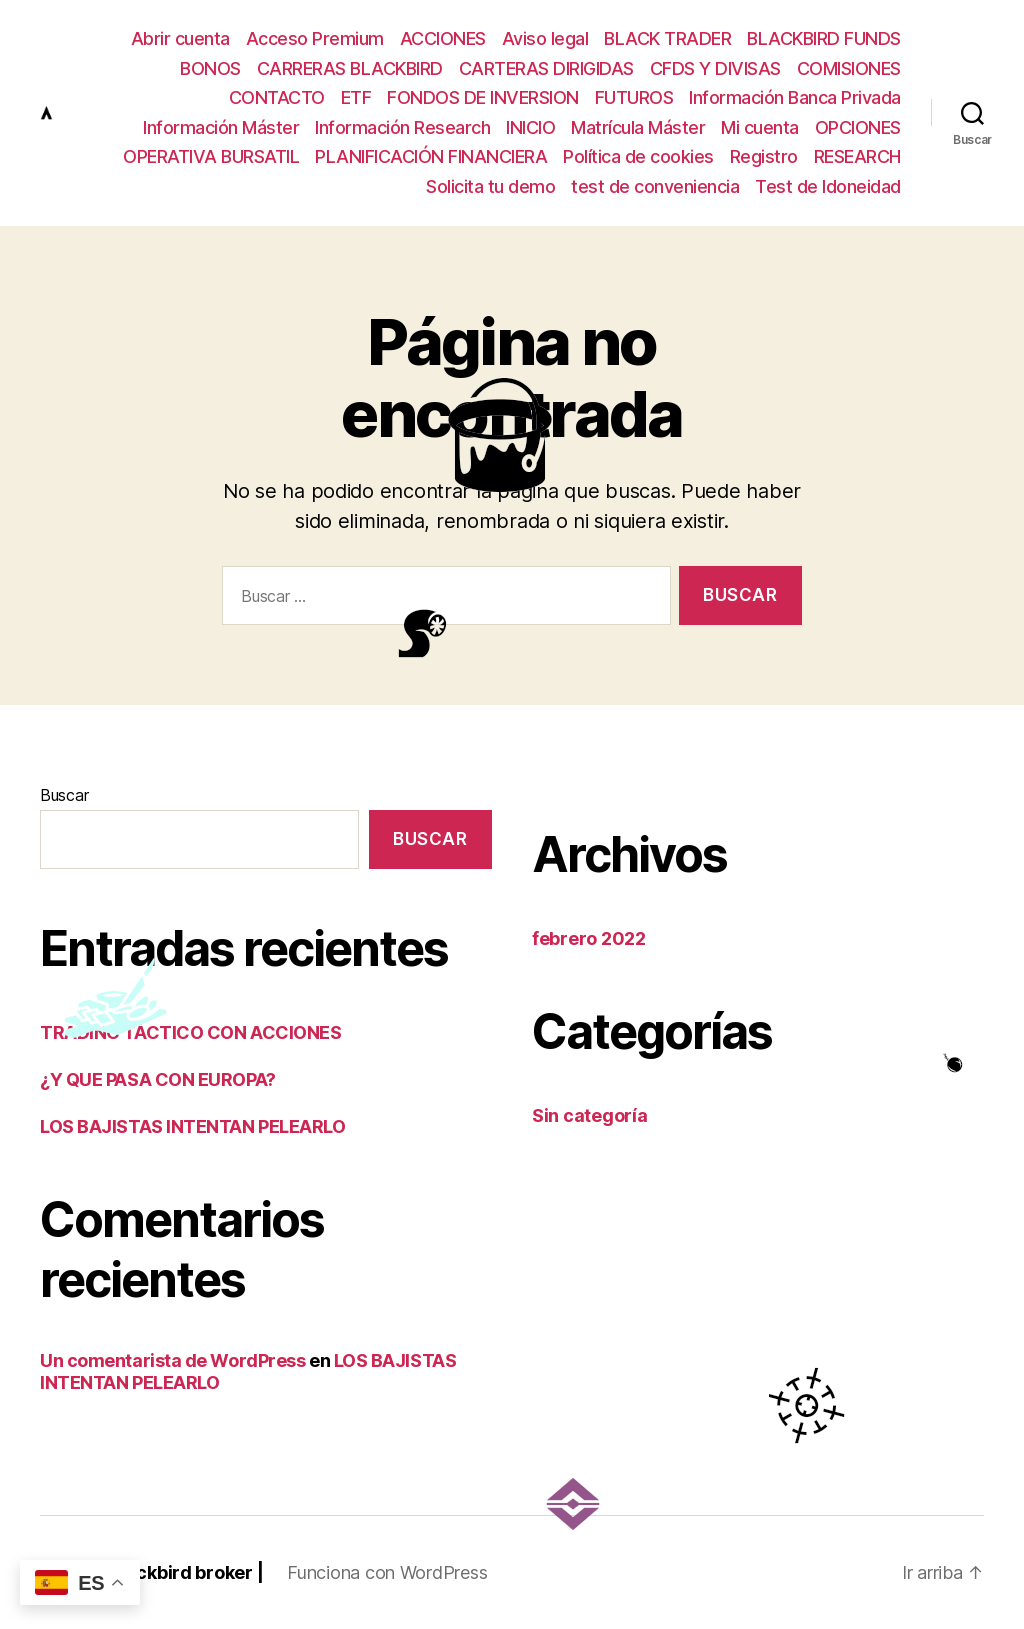 Image resolution: width=1024 pixels, height=1629 pixels. I want to click on parasitic worm enemy or creature in a game, so click(422, 633).